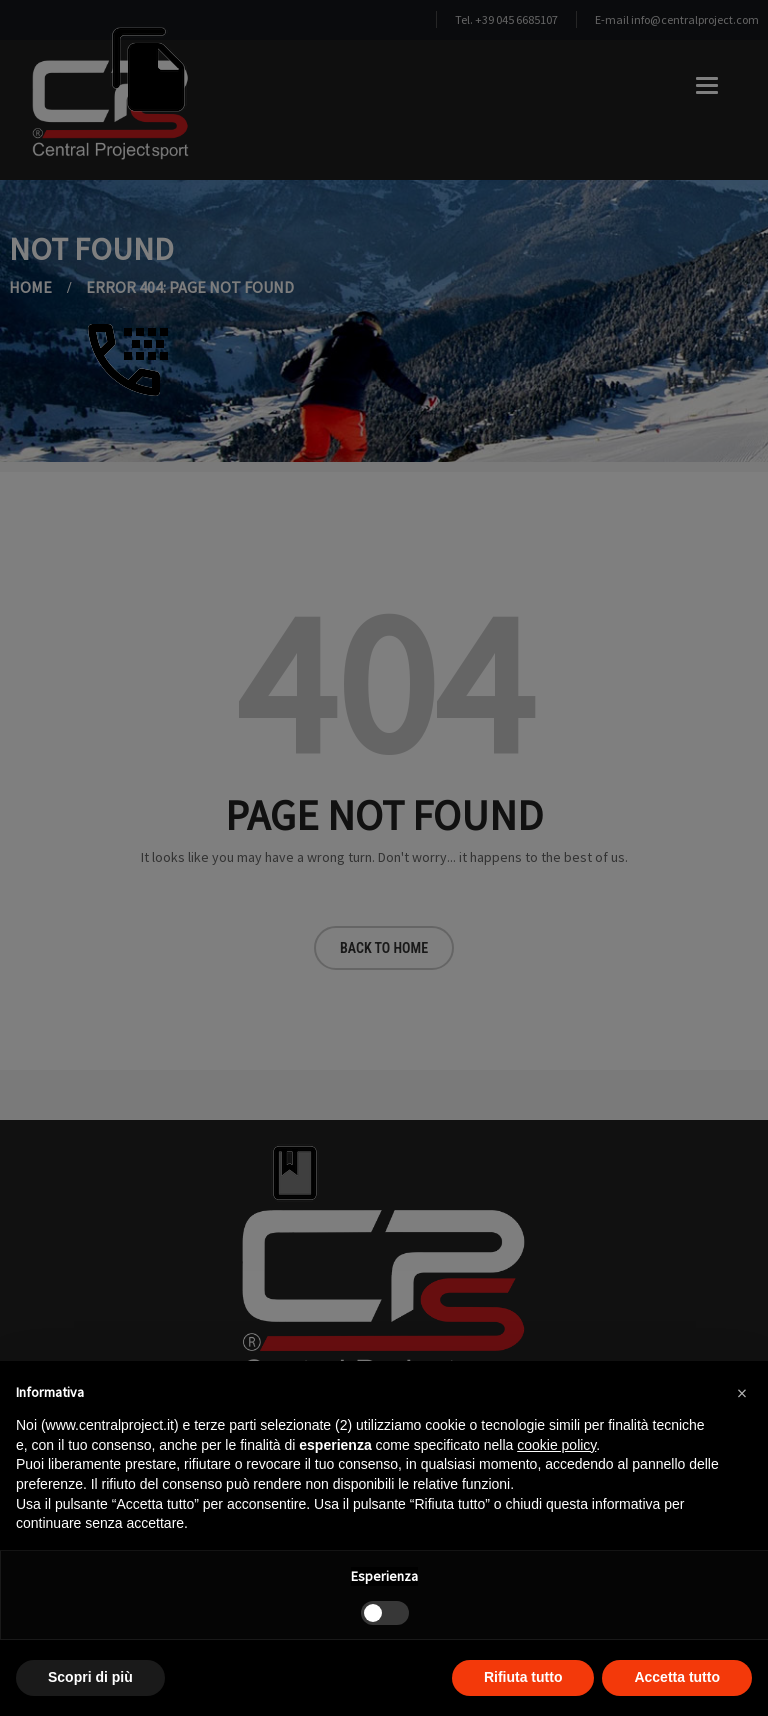  I want to click on copy file to clipboard, so click(150, 69).